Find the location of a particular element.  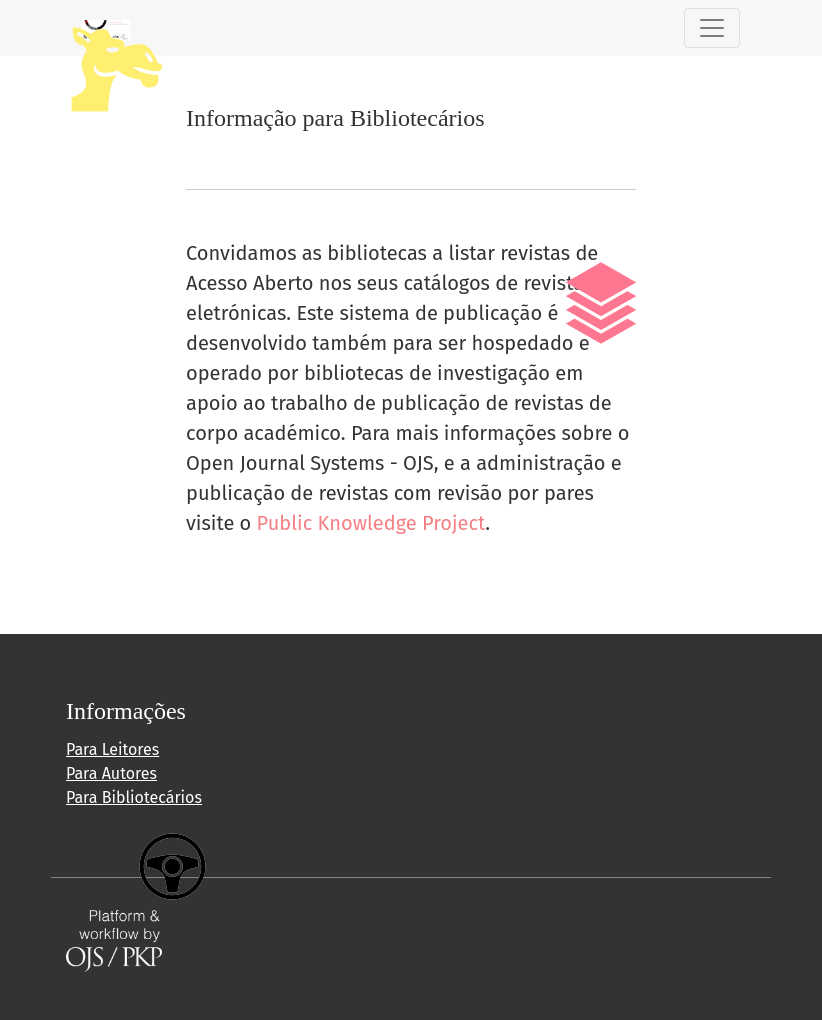

camel-related game content or desert theme is located at coordinates (117, 66).